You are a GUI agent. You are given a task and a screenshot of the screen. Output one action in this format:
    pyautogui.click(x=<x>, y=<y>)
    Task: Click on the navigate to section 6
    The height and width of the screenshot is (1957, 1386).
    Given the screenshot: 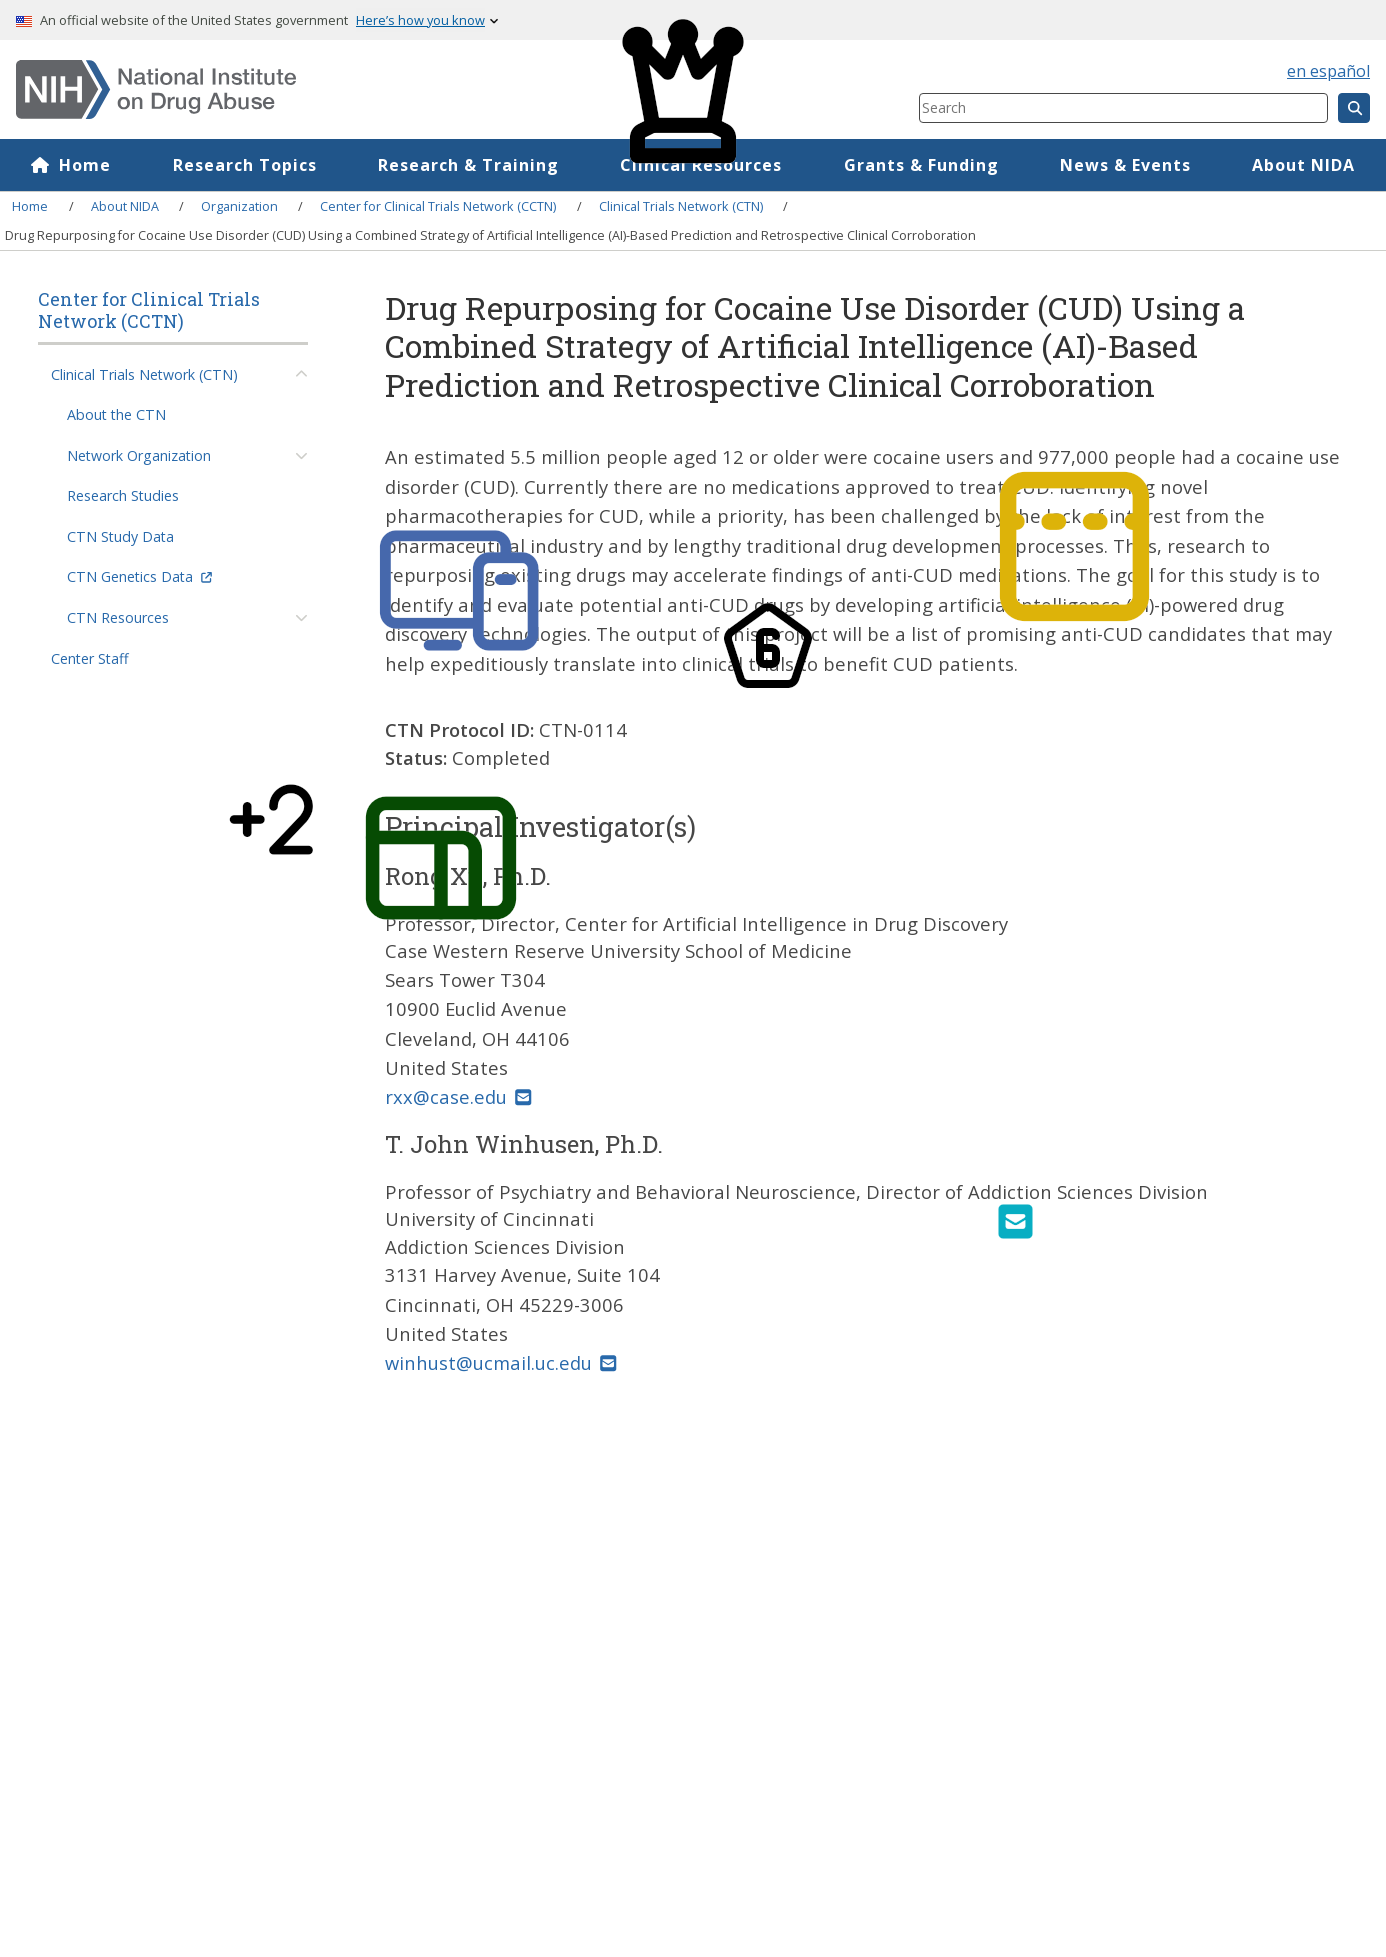 What is the action you would take?
    pyautogui.click(x=768, y=648)
    